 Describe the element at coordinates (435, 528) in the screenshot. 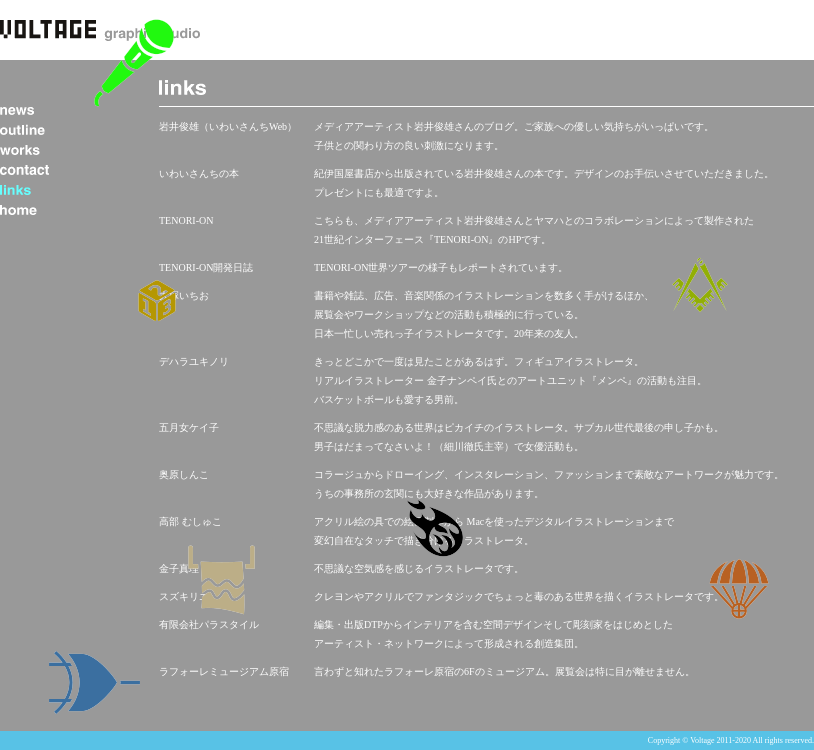

I see `indicates a hot streak or trending content` at that location.